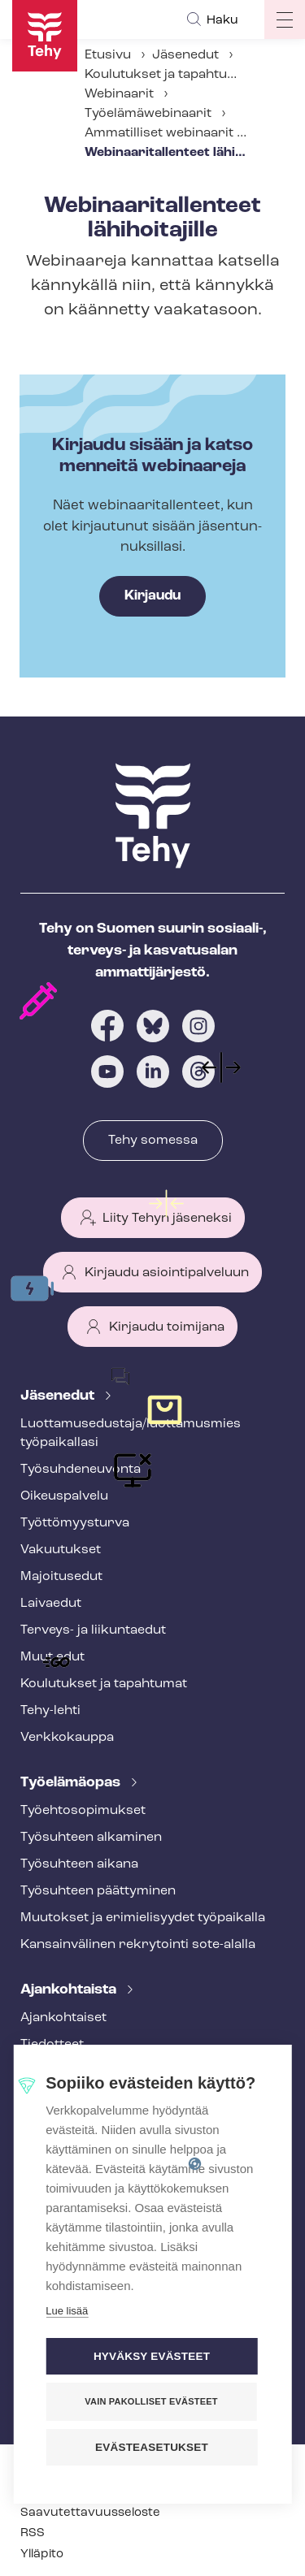 The width and height of the screenshot is (305, 2576). Describe the element at coordinates (38, 1001) in the screenshot. I see `access medical or health-related features` at that location.